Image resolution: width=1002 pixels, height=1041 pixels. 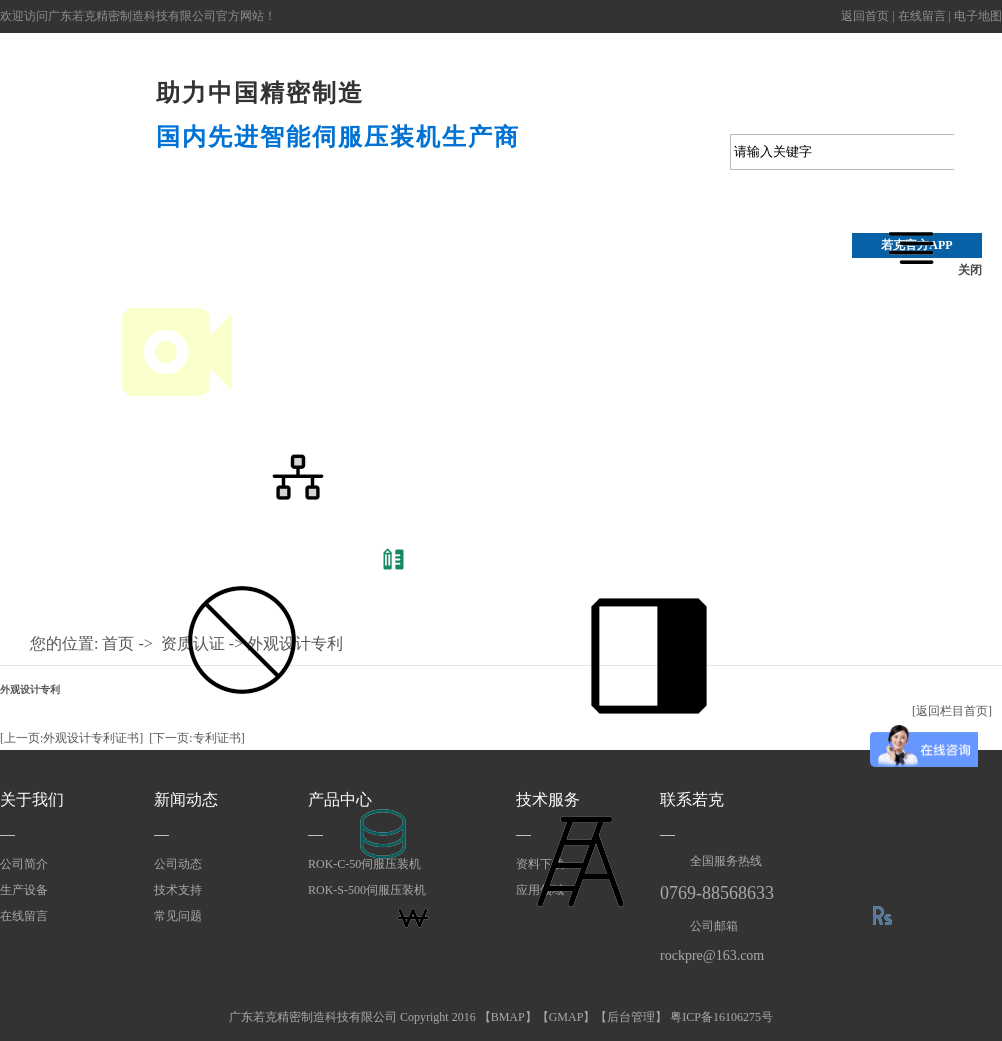 I want to click on view network topology or connected devices, so click(x=298, y=478).